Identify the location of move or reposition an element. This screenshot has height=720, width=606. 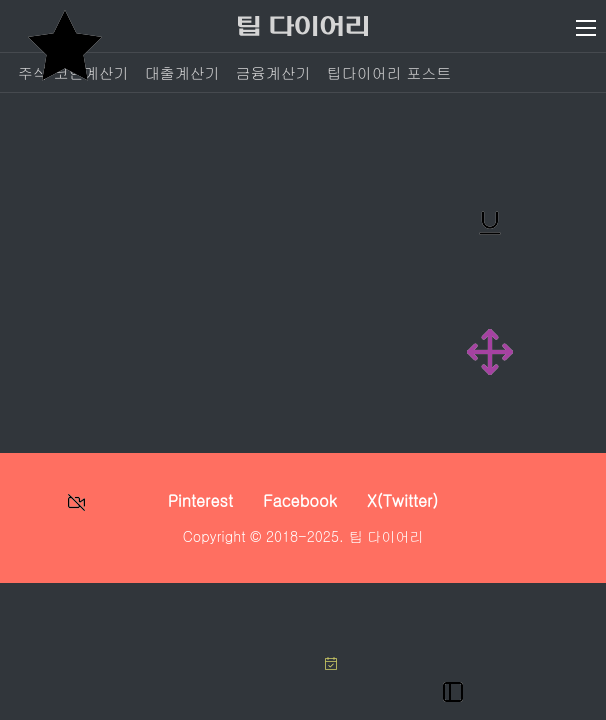
(490, 352).